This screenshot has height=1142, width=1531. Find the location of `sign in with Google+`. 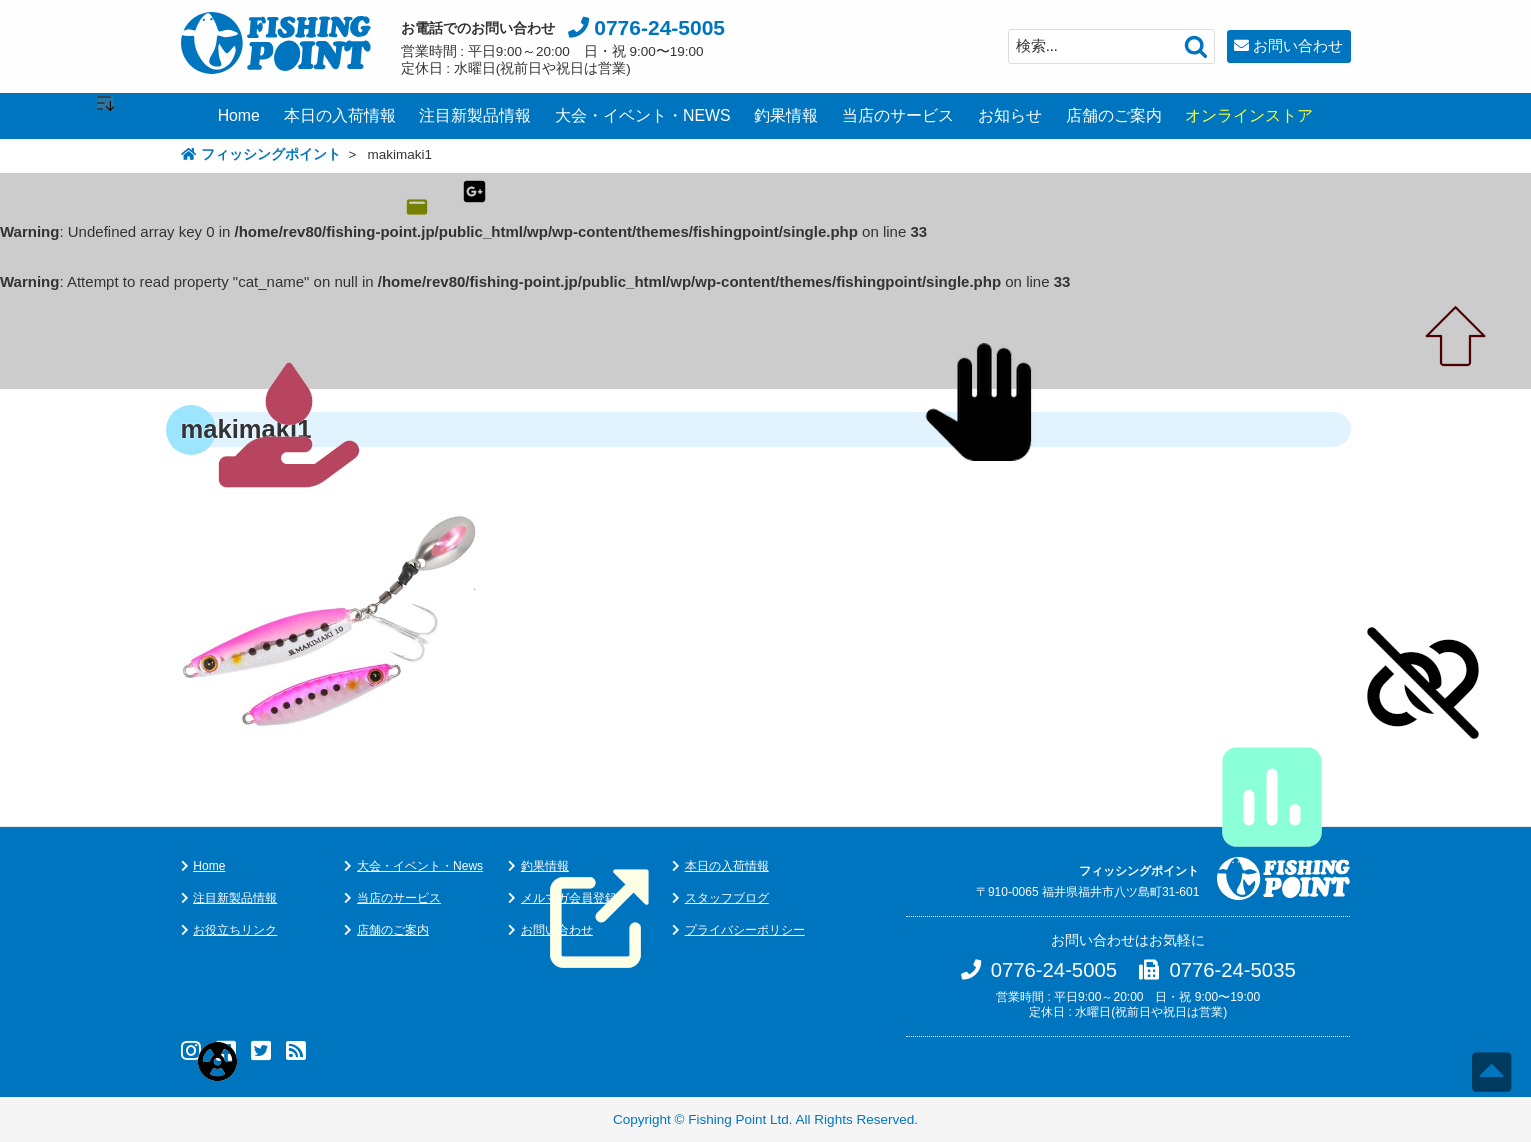

sign in with Google+ is located at coordinates (474, 191).